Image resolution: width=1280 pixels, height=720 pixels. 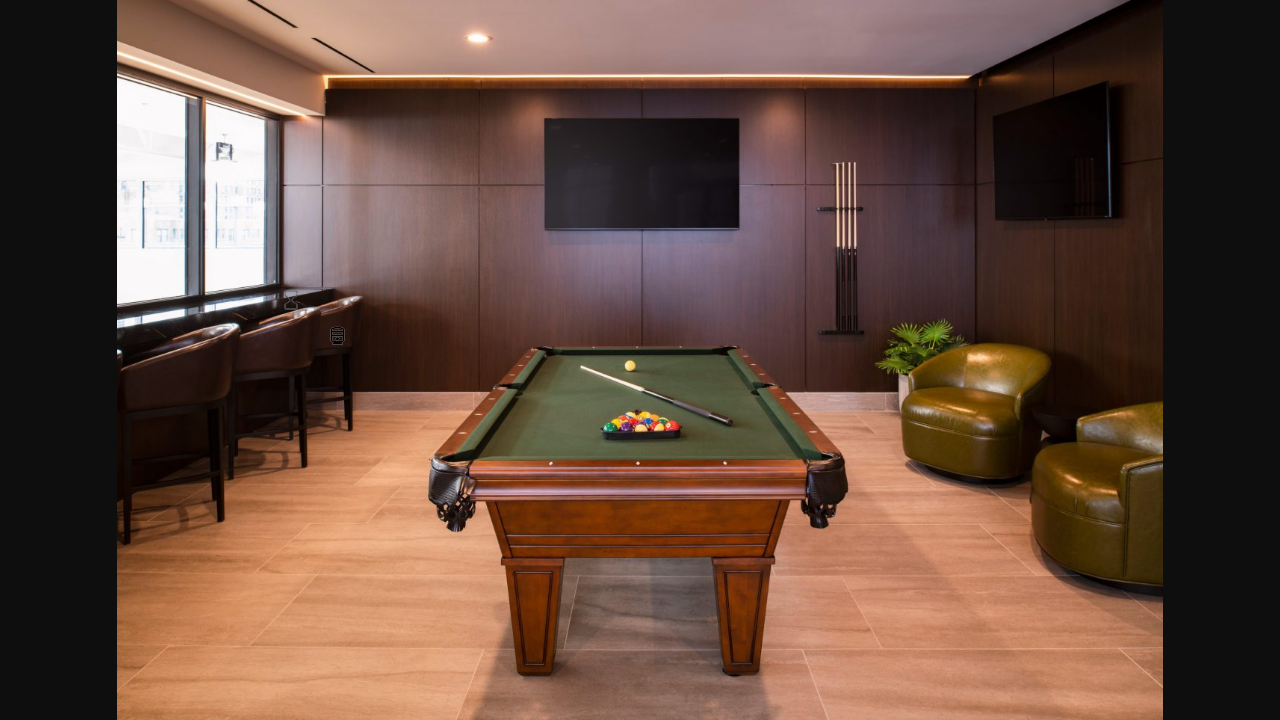 What do you see at coordinates (337, 336) in the screenshot?
I see `get railway or train directions` at bounding box center [337, 336].